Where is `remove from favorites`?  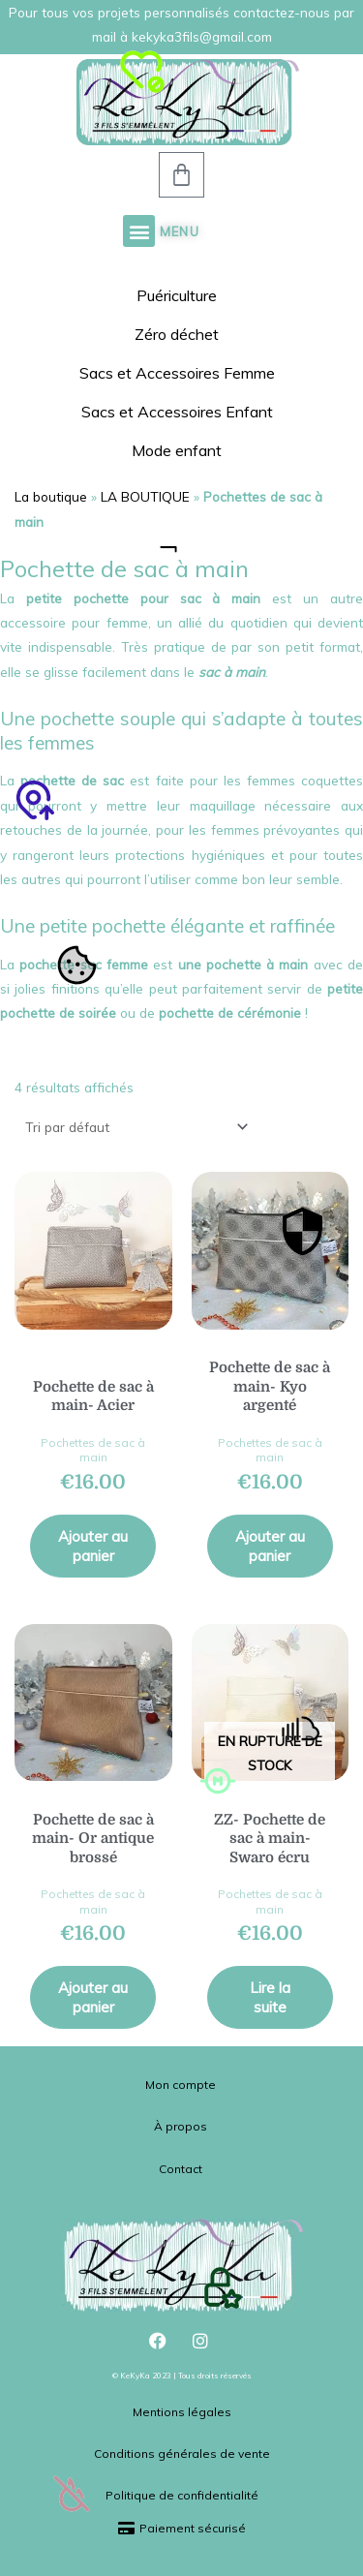
remove from favorites is located at coordinates (141, 70).